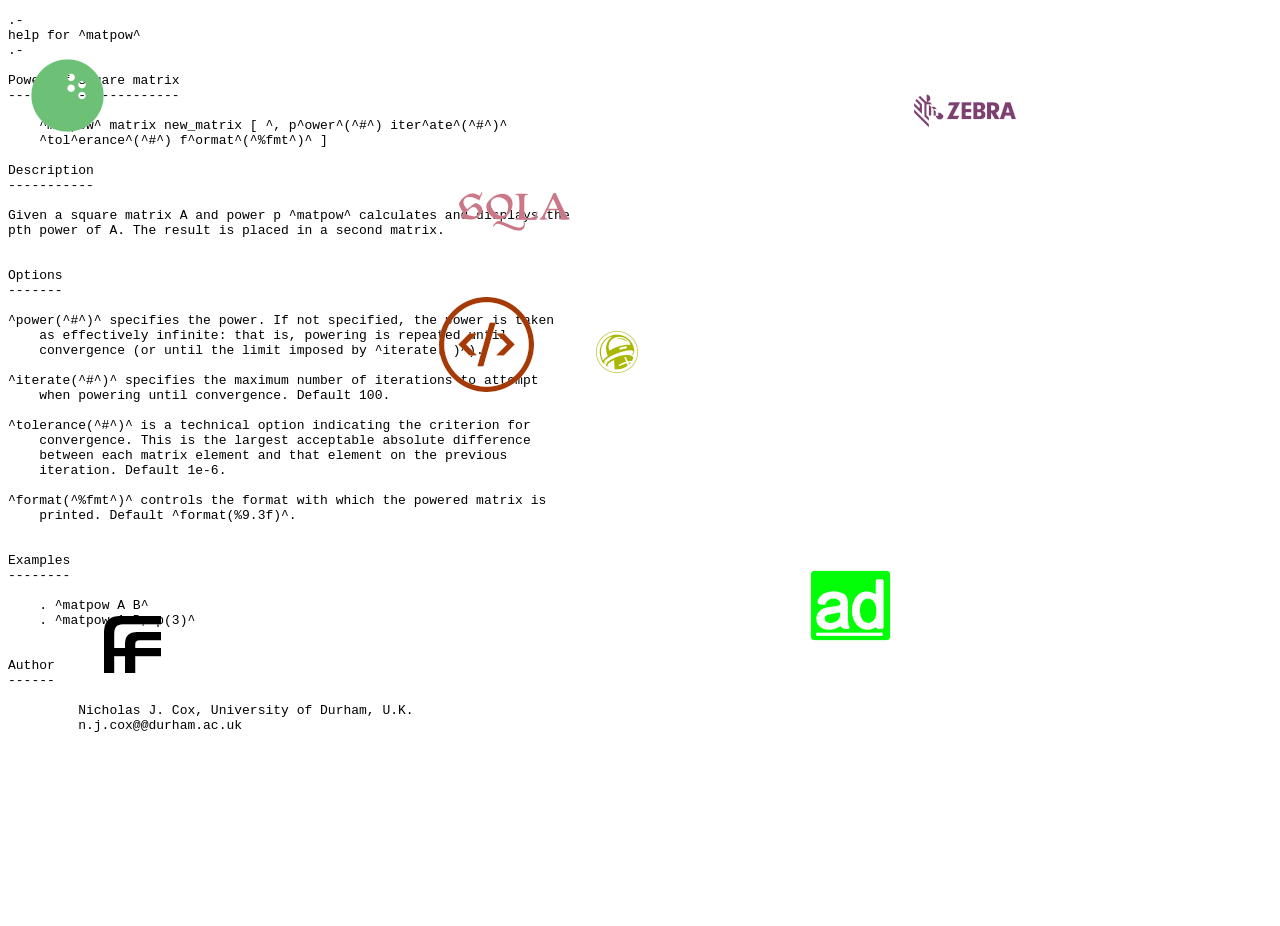 The image size is (1280, 926). Describe the element at coordinates (965, 111) in the screenshot. I see `zebra technologies company logo` at that location.